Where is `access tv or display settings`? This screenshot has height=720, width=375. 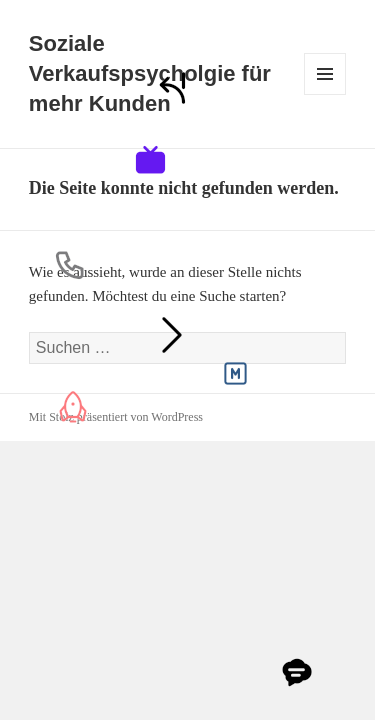 access tv or display settings is located at coordinates (150, 160).